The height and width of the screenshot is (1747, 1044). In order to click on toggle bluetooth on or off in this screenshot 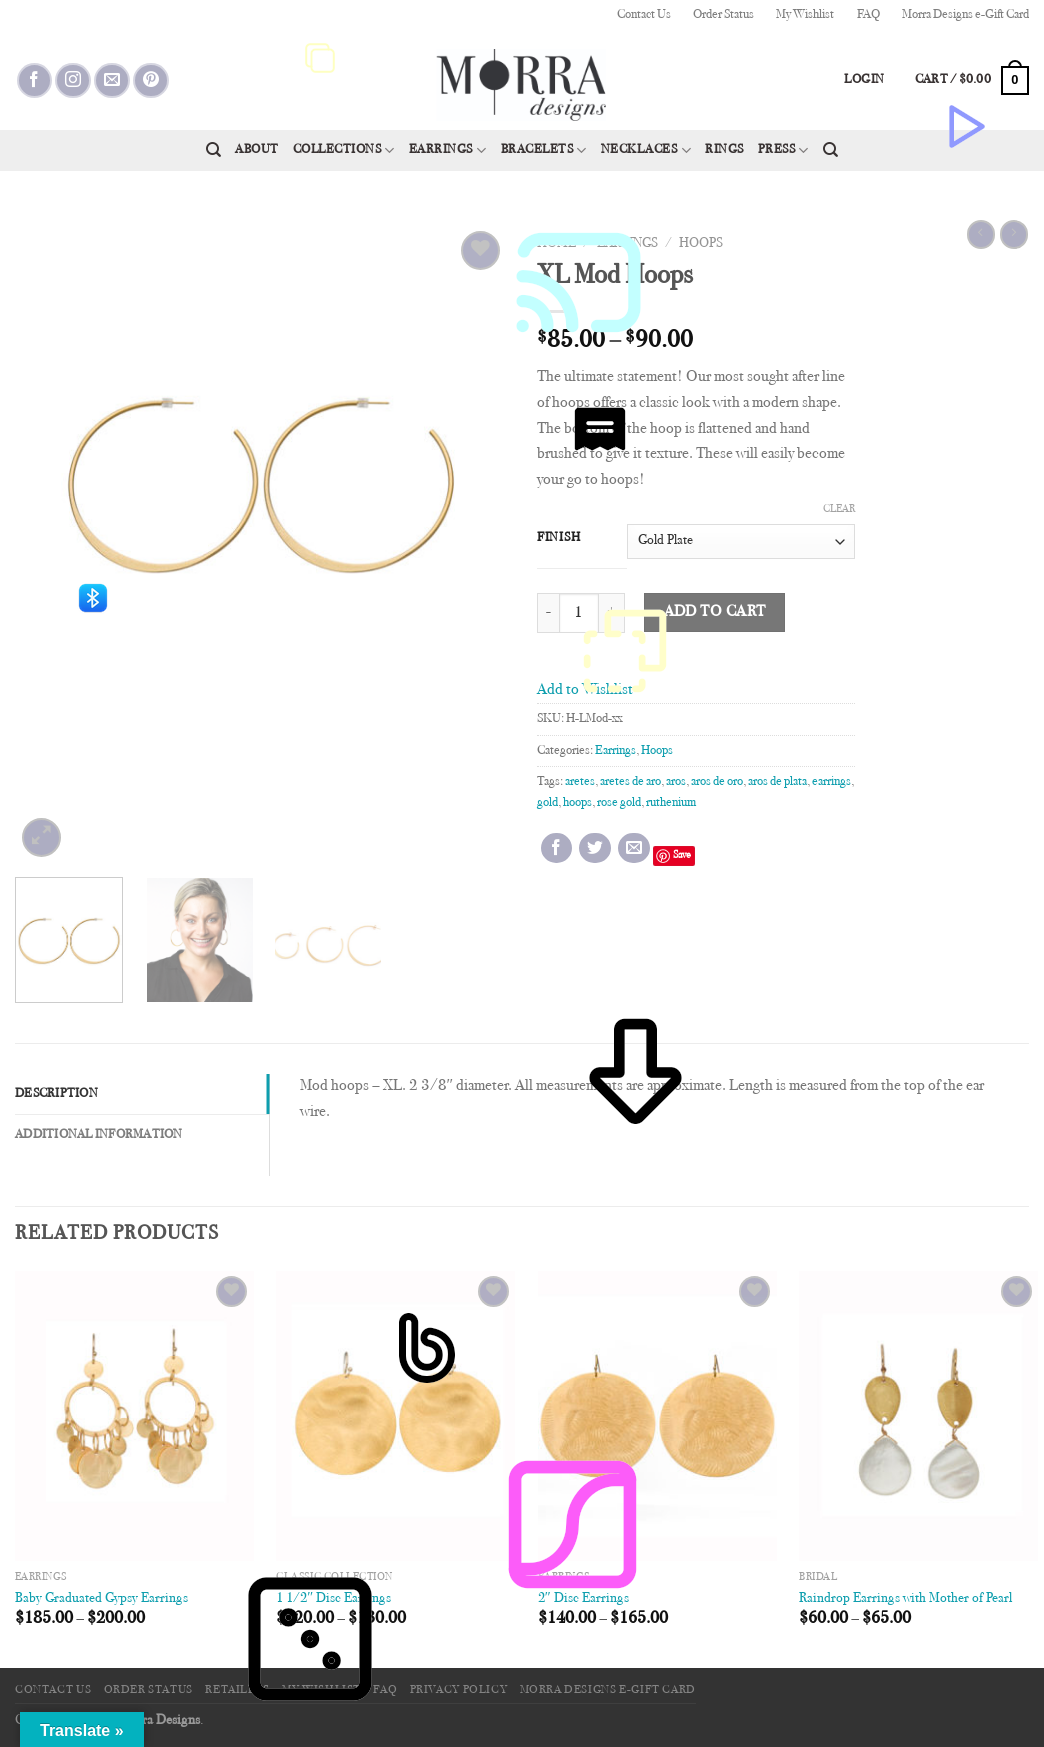, I will do `click(93, 598)`.